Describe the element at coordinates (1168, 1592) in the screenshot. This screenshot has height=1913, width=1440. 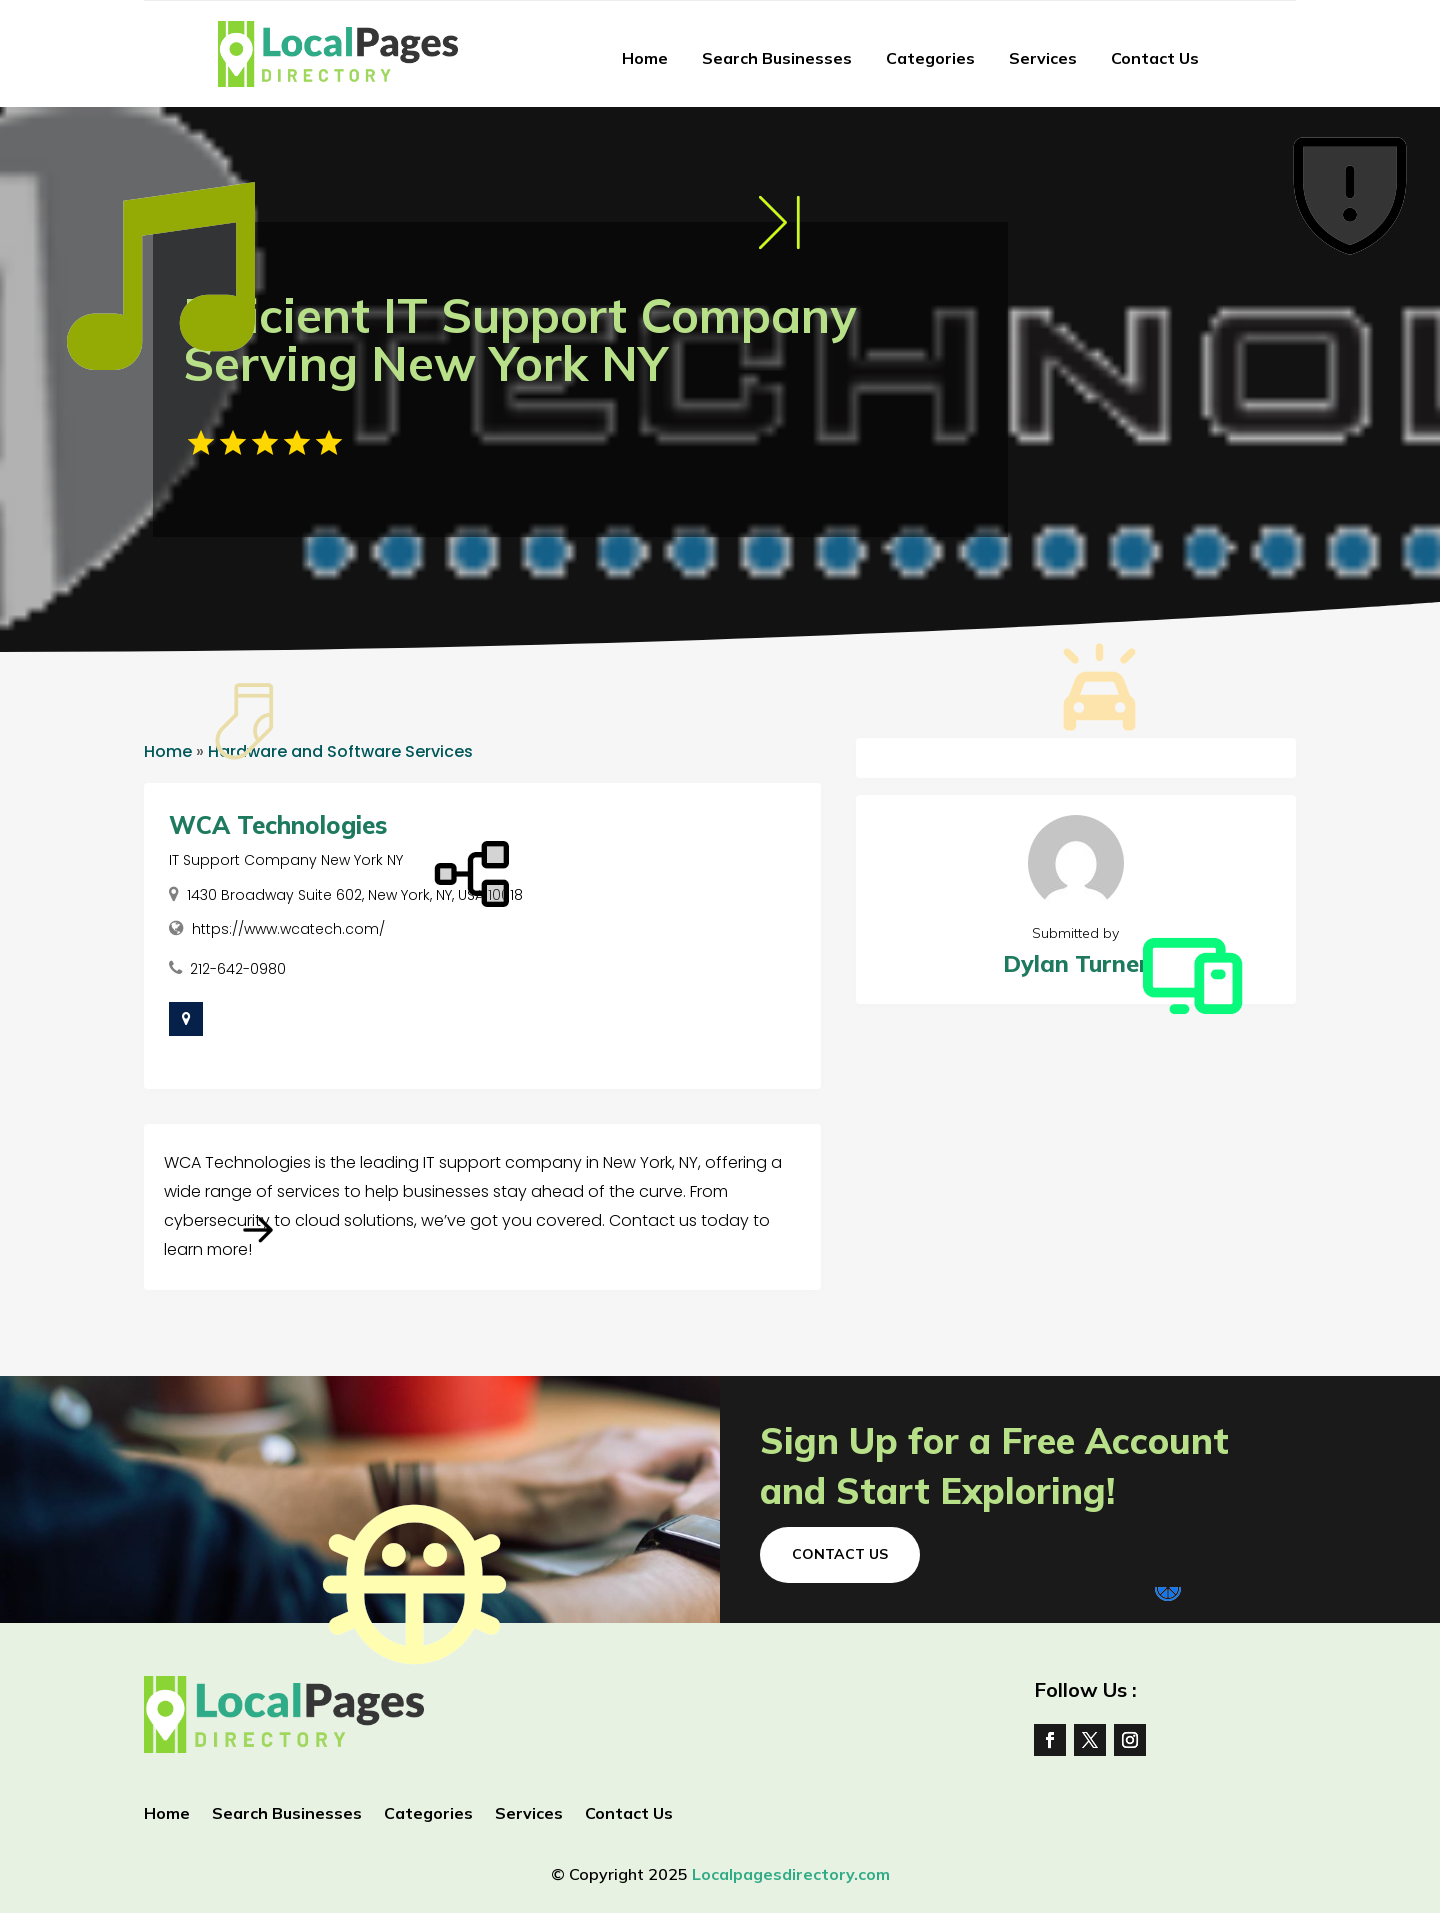
I see `indicates citrus or fruit-related content` at that location.